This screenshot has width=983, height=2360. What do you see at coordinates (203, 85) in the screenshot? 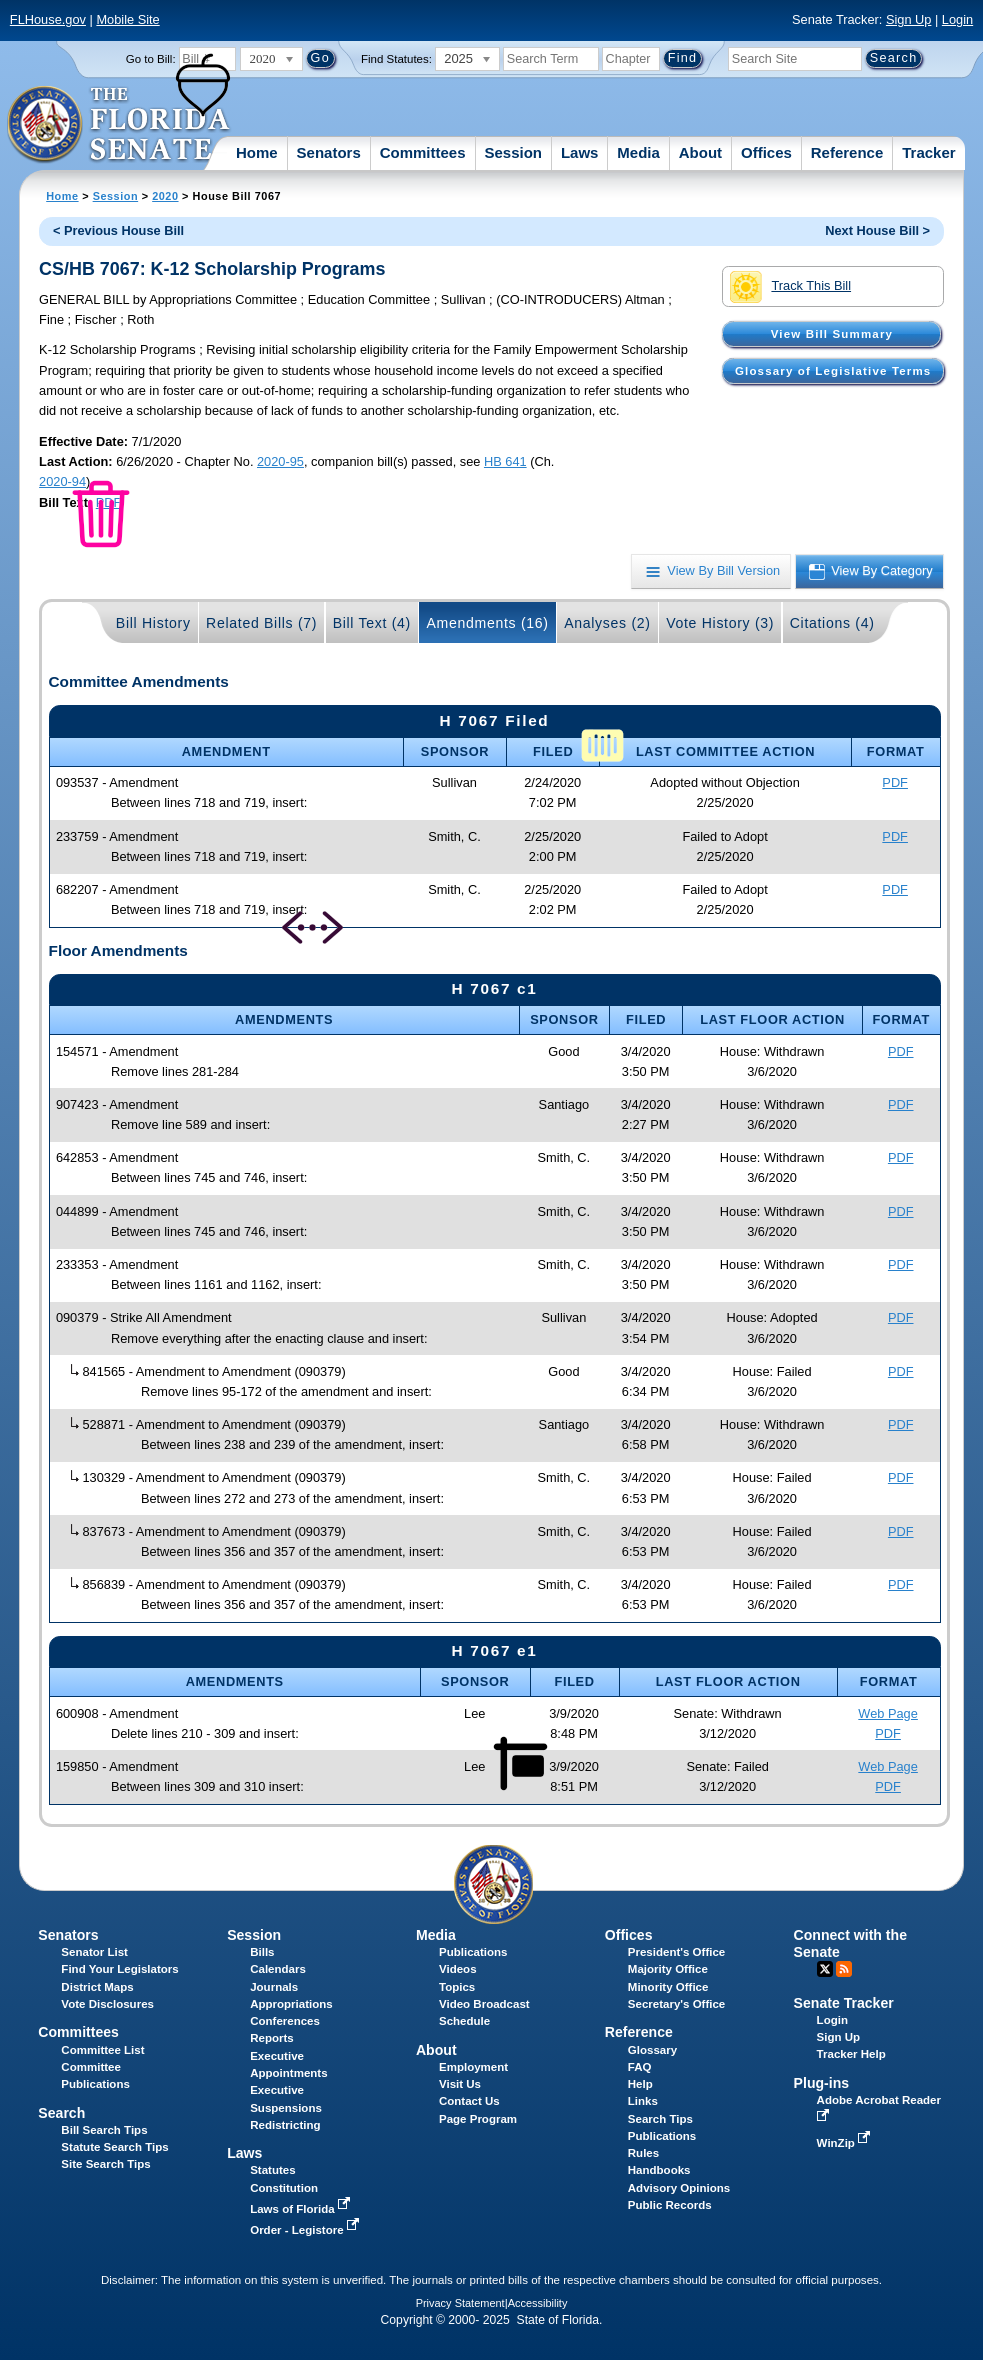
I see `nature or outdoors category indicator` at bounding box center [203, 85].